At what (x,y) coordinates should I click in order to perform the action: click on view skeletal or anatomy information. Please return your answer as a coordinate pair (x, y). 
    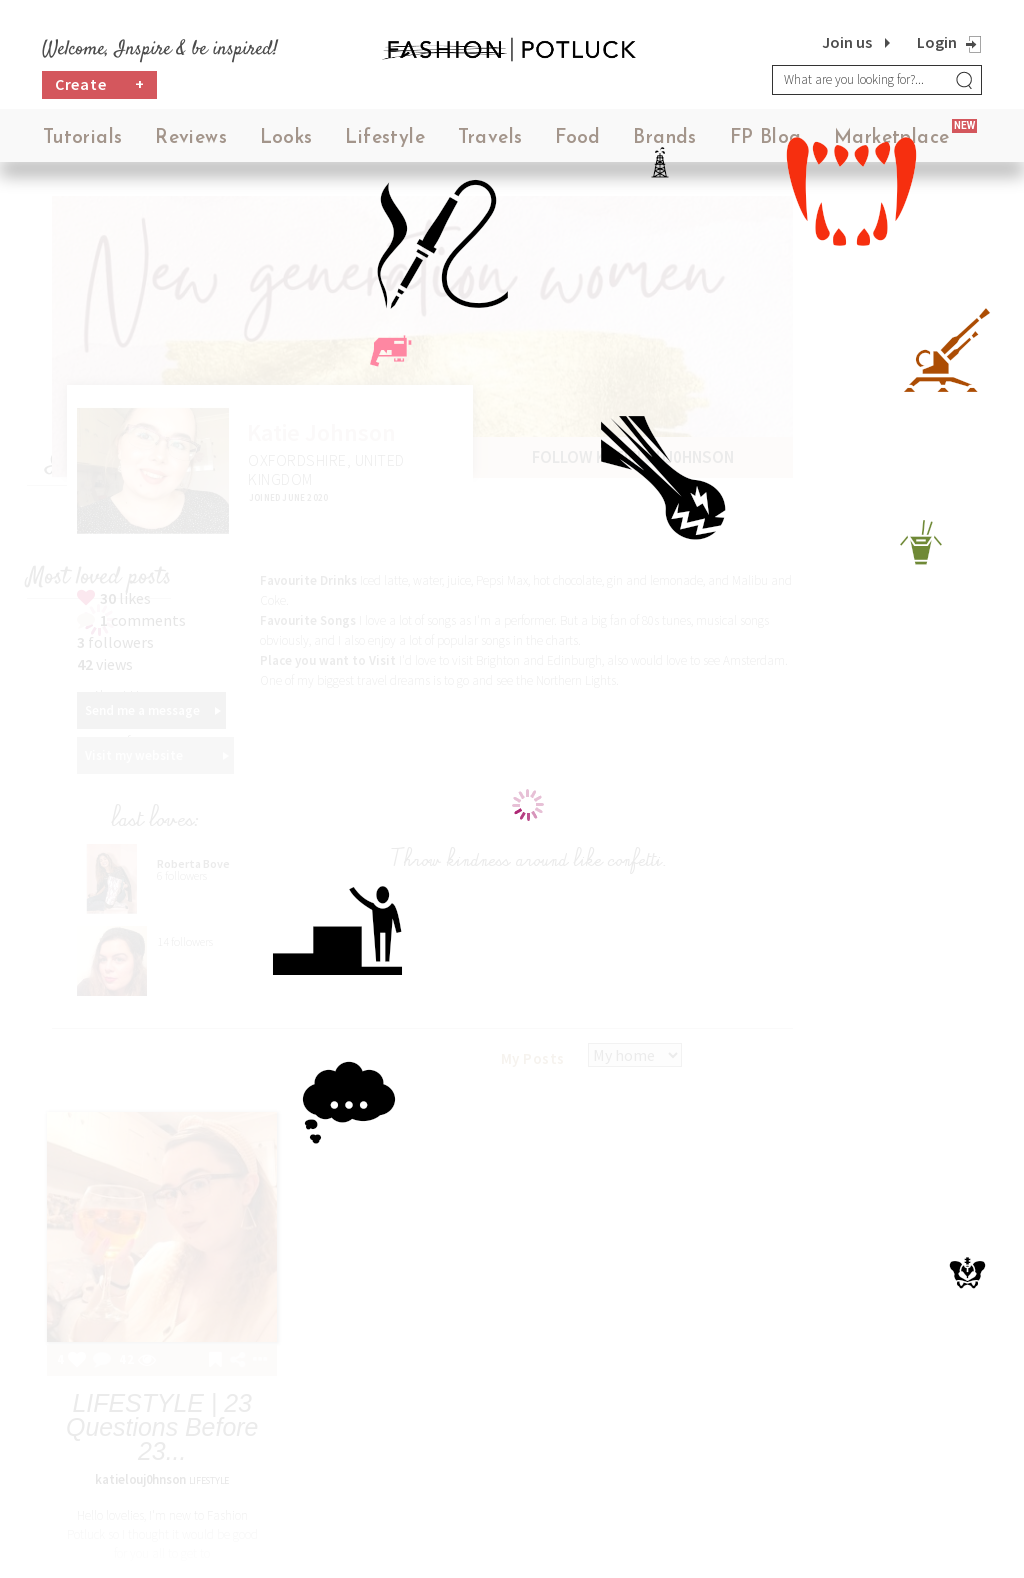
    Looking at the image, I should click on (967, 1274).